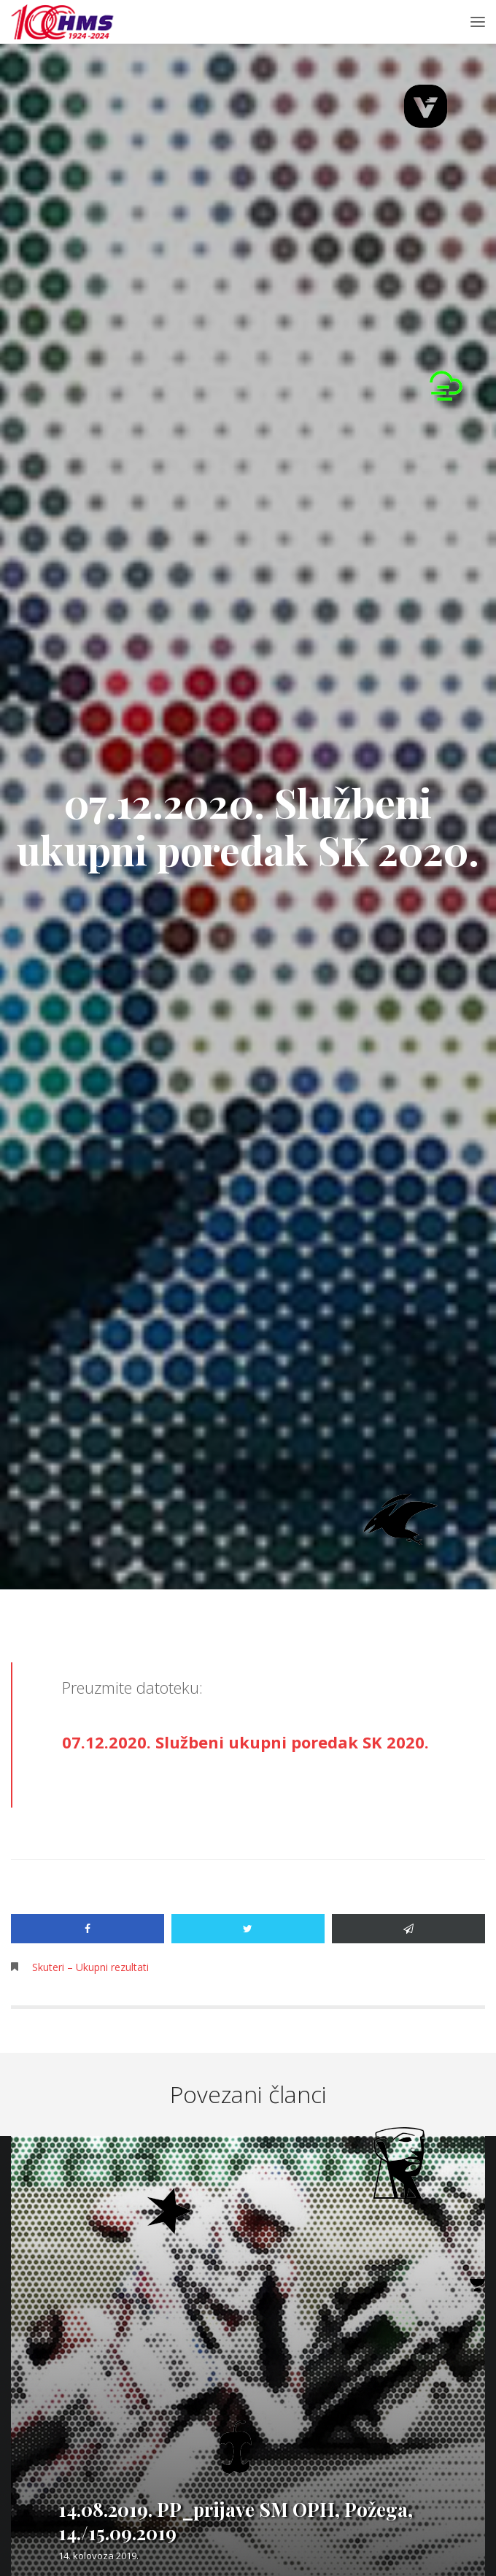  I want to click on open the Spreaker podcast platform, so click(169, 2211).